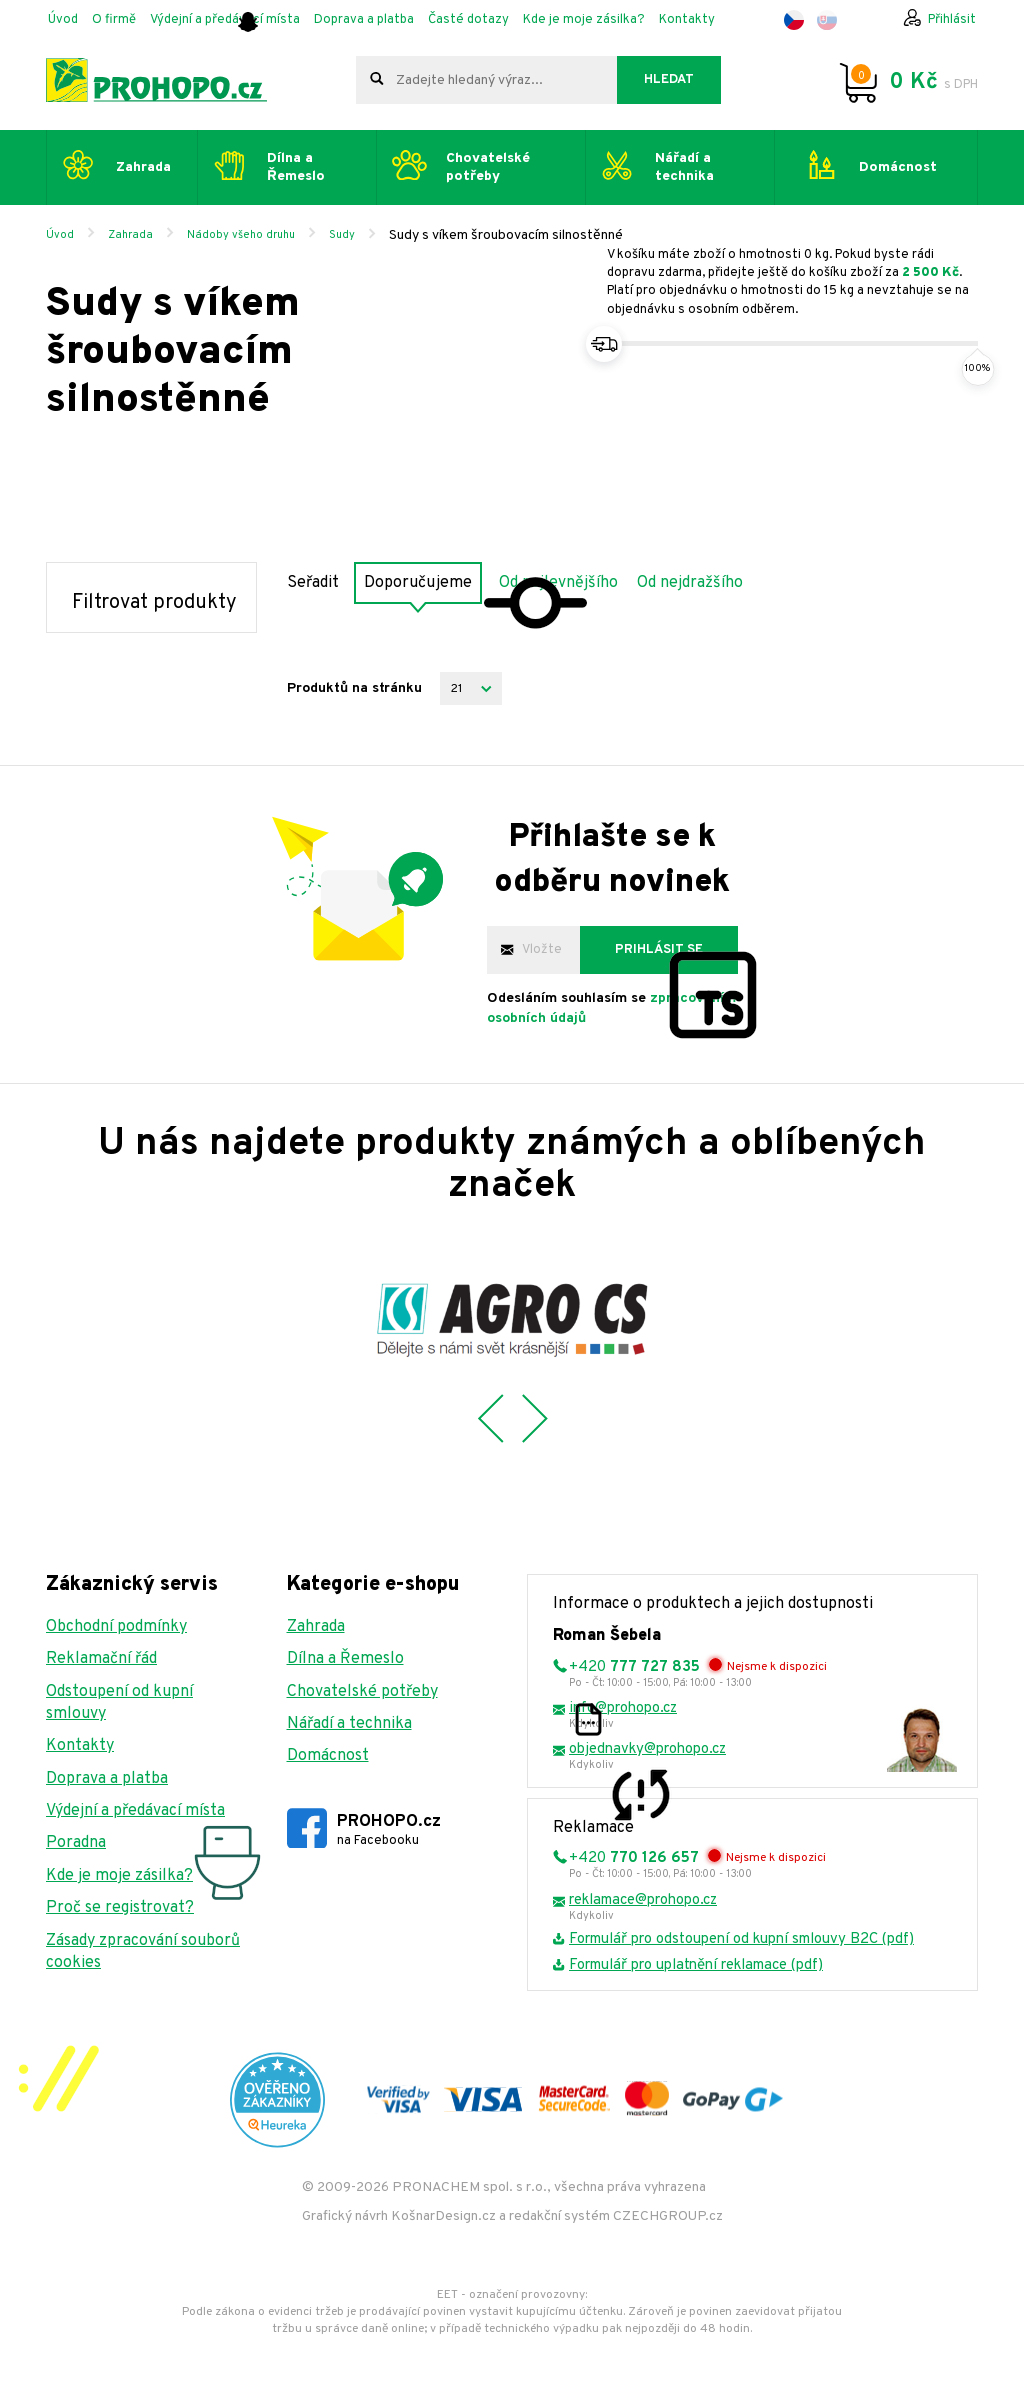  What do you see at coordinates (227, 1861) in the screenshot?
I see `locate nearby restrooms` at bounding box center [227, 1861].